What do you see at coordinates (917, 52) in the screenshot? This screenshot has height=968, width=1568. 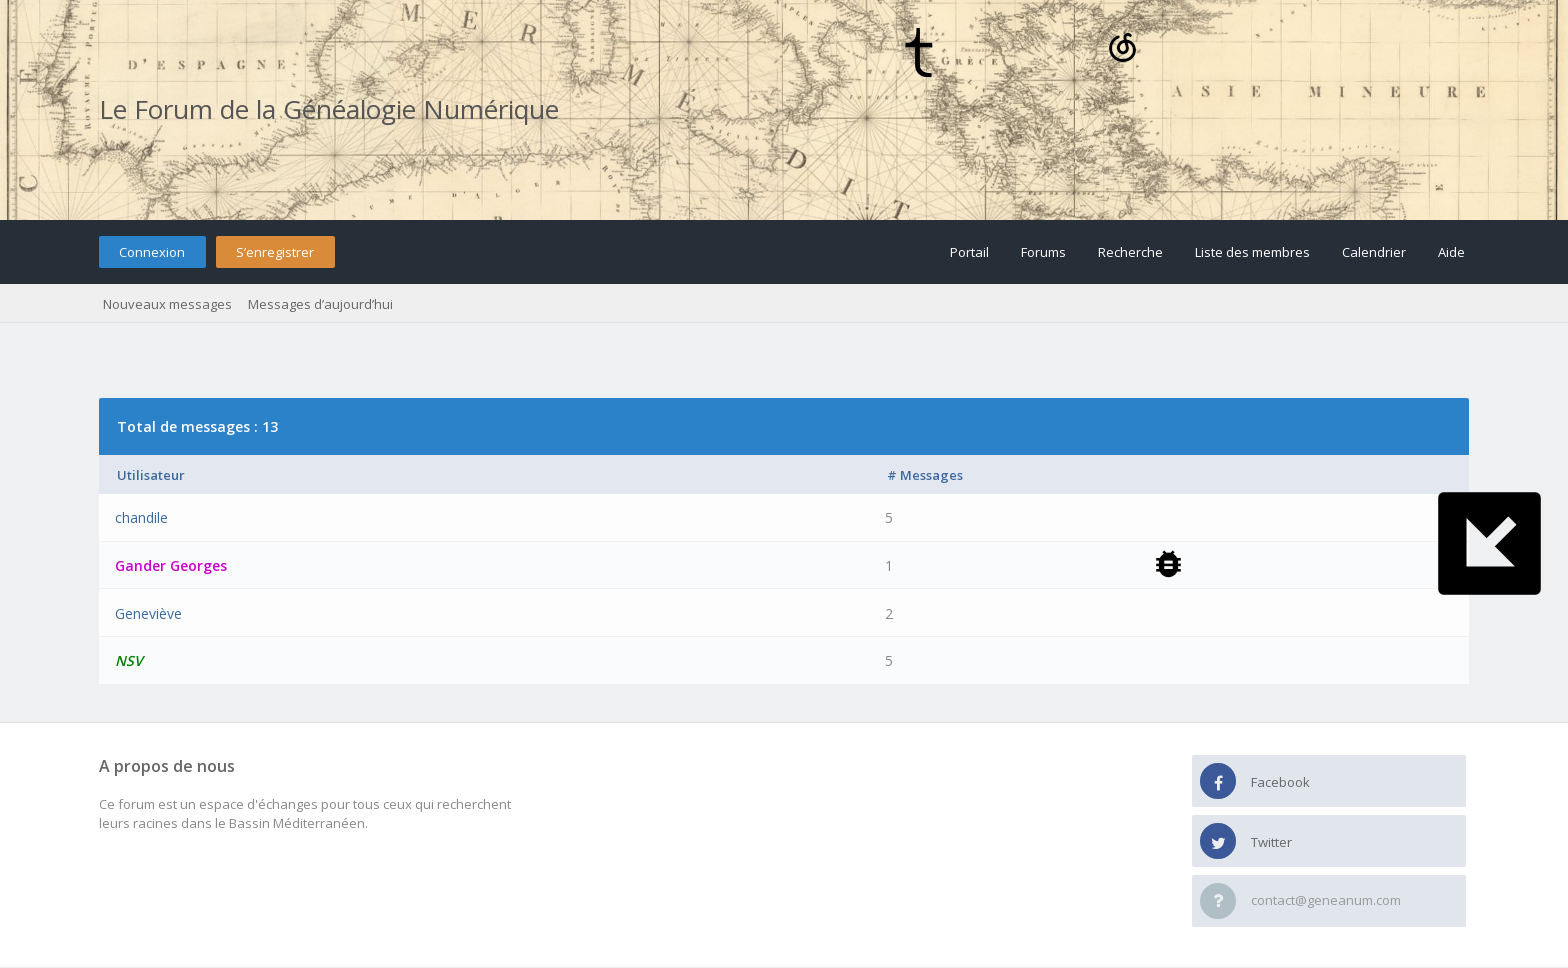 I see `open tumblr app` at bounding box center [917, 52].